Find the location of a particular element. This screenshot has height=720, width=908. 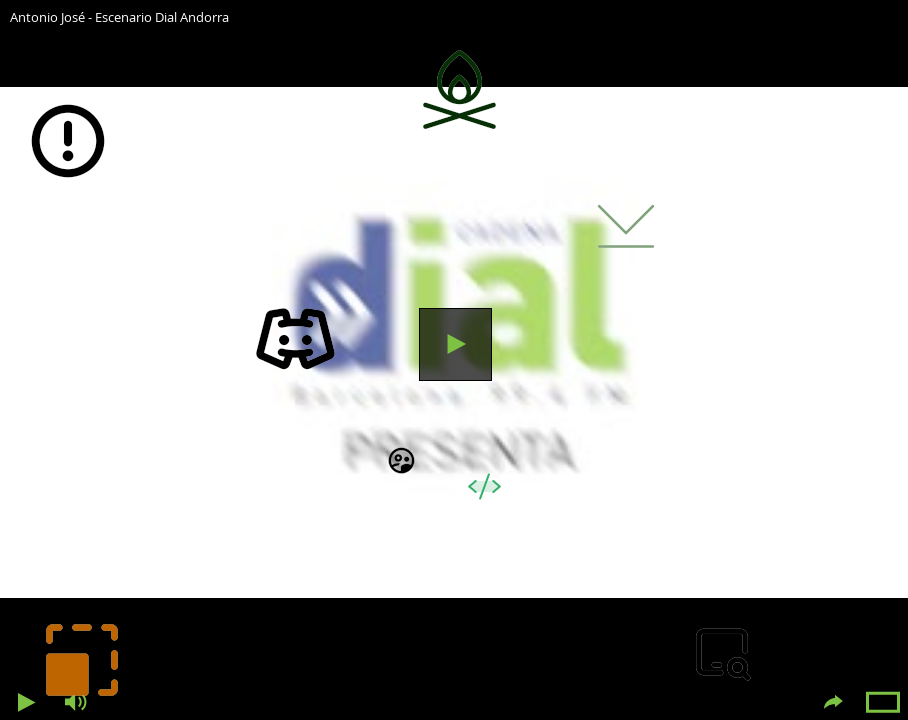

collapse content or section below is located at coordinates (626, 225).